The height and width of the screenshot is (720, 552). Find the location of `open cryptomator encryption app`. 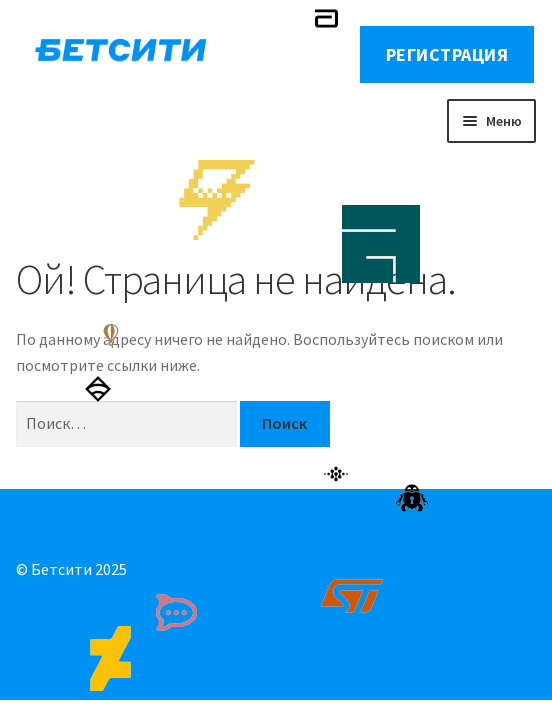

open cryptomator encryption app is located at coordinates (412, 498).